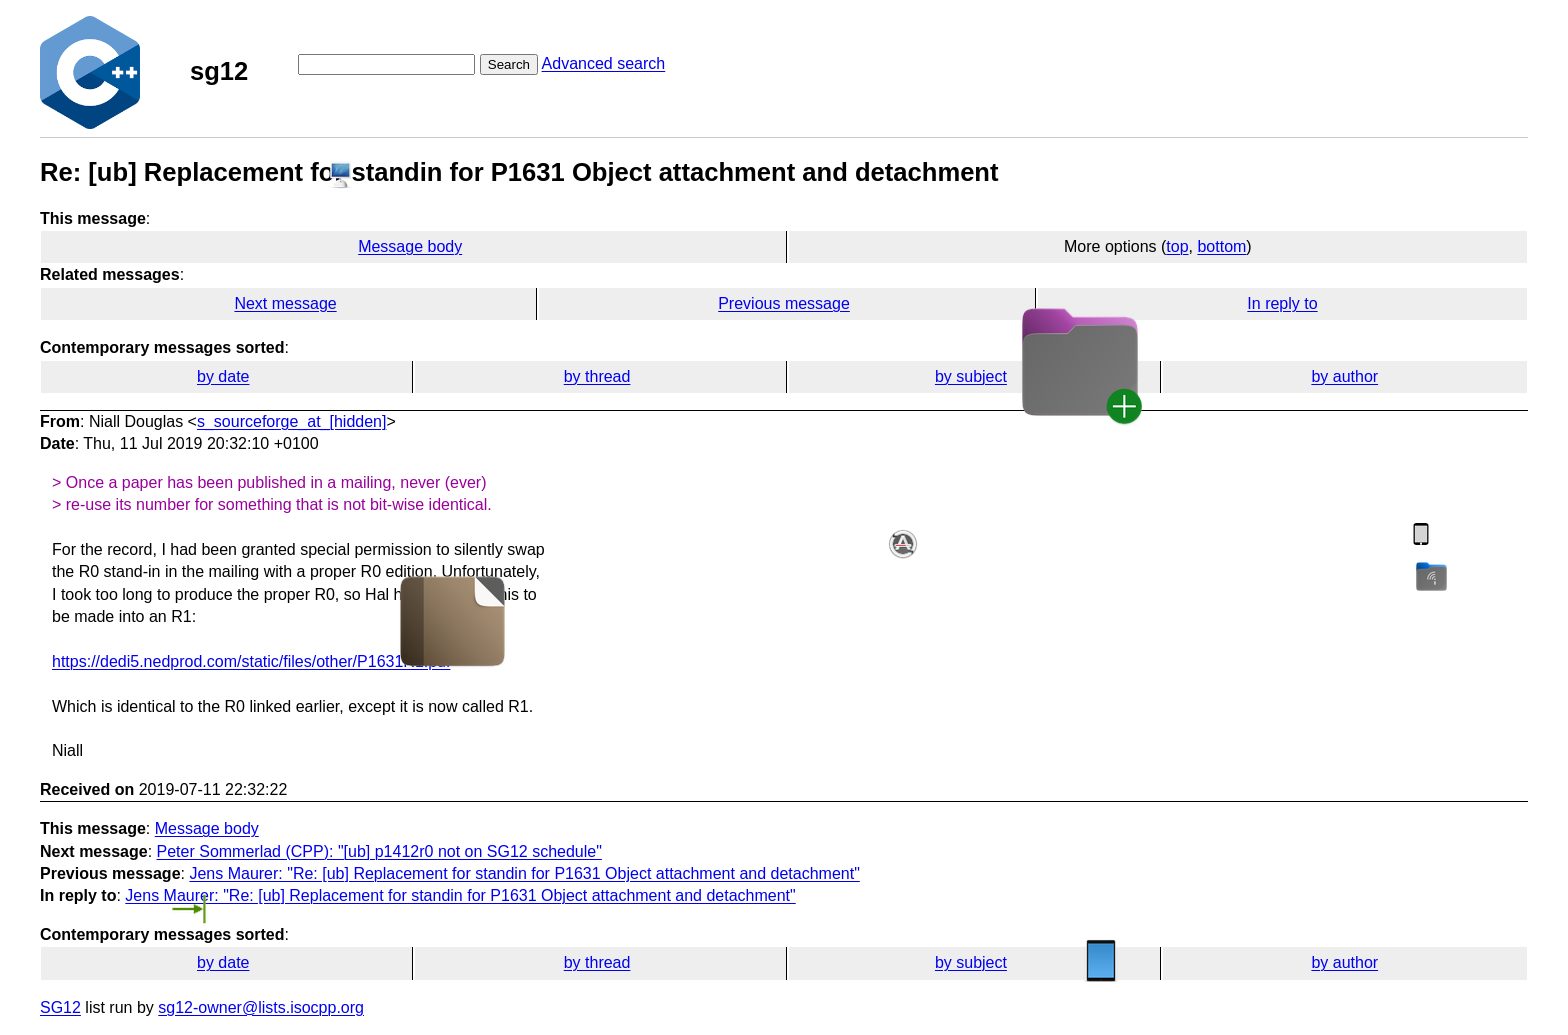 The image size is (1568, 1035). What do you see at coordinates (1101, 961) in the screenshot?
I see `iPad device connected to this computer` at bounding box center [1101, 961].